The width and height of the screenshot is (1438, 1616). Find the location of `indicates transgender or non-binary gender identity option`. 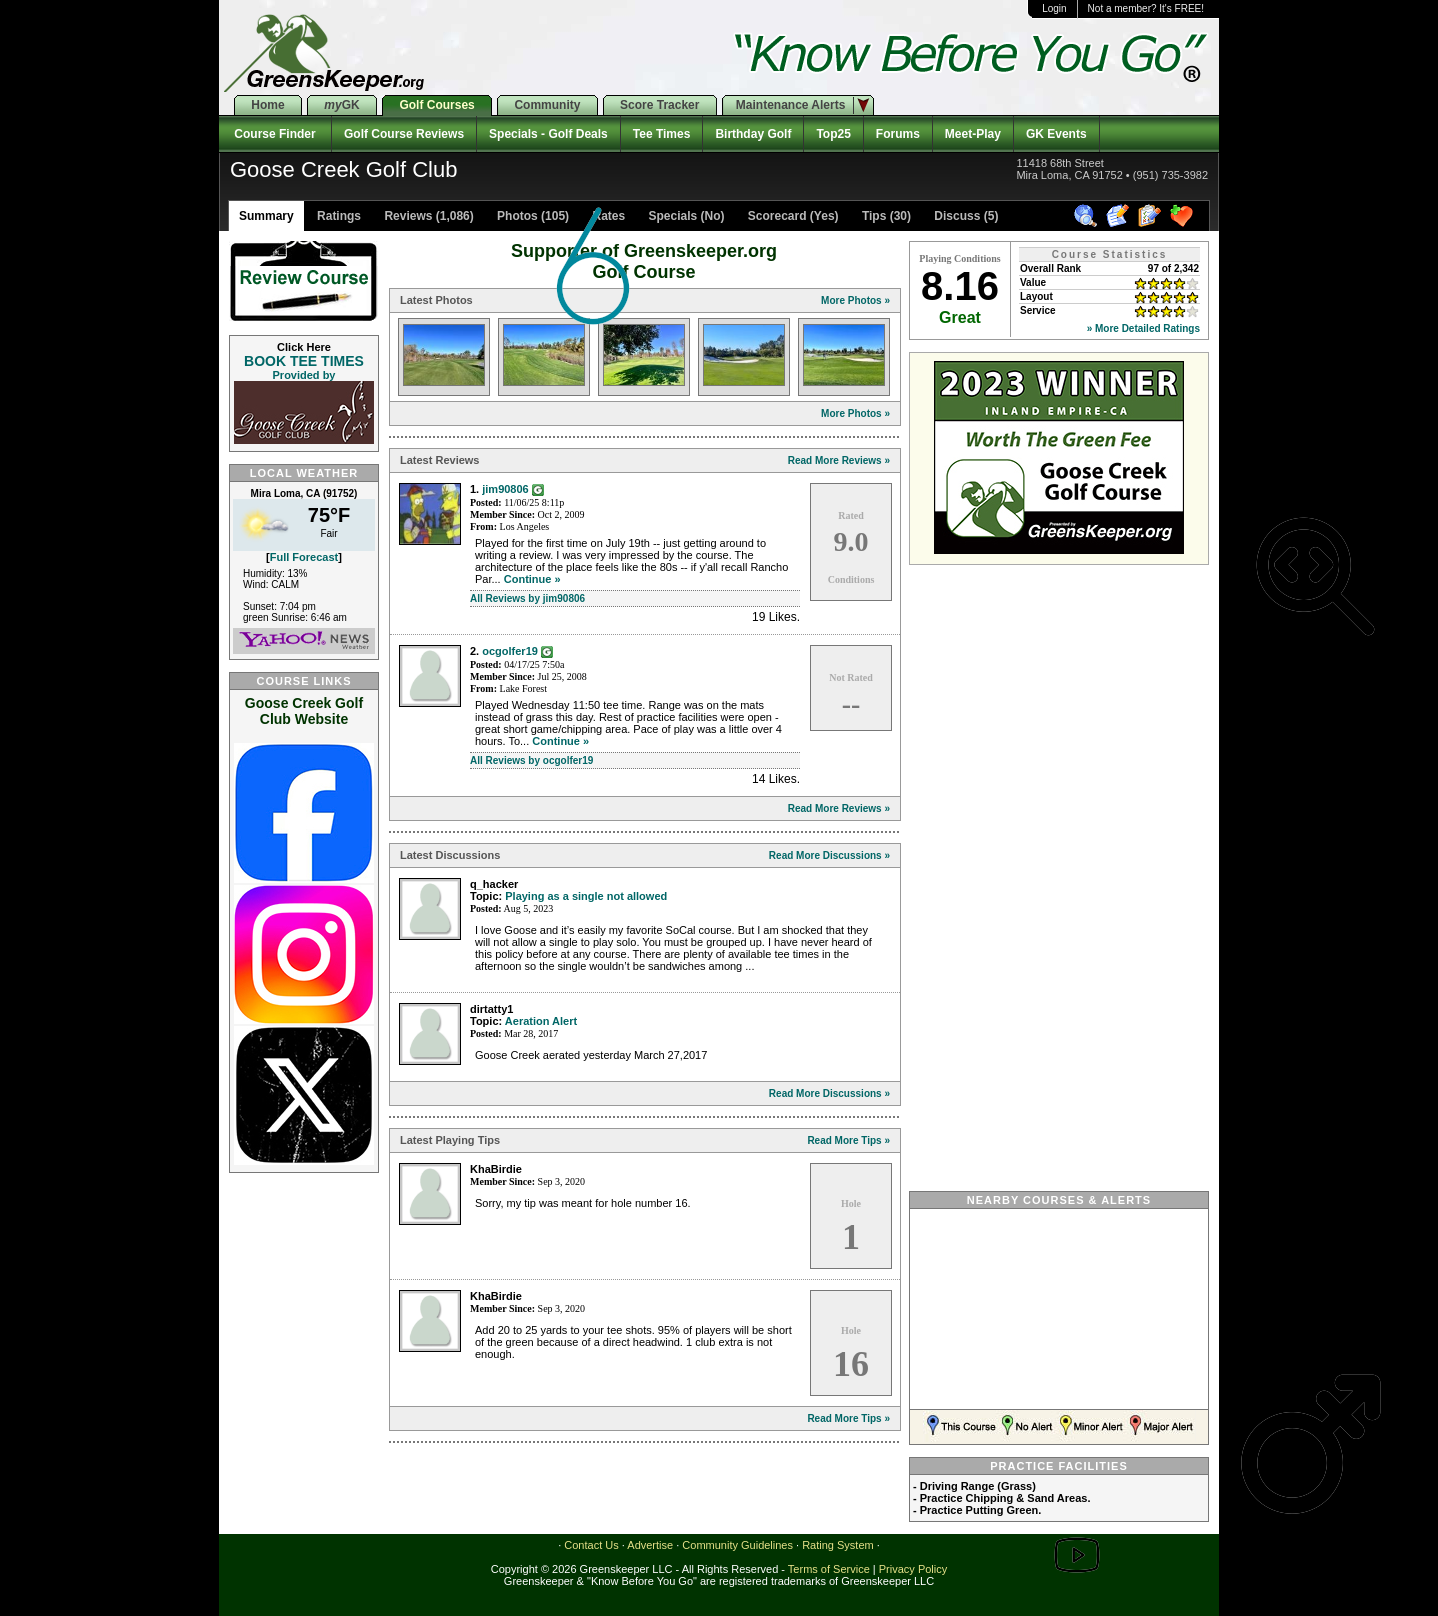

indicates transgender or non-binary gender identity option is located at coordinates (1313, 1441).